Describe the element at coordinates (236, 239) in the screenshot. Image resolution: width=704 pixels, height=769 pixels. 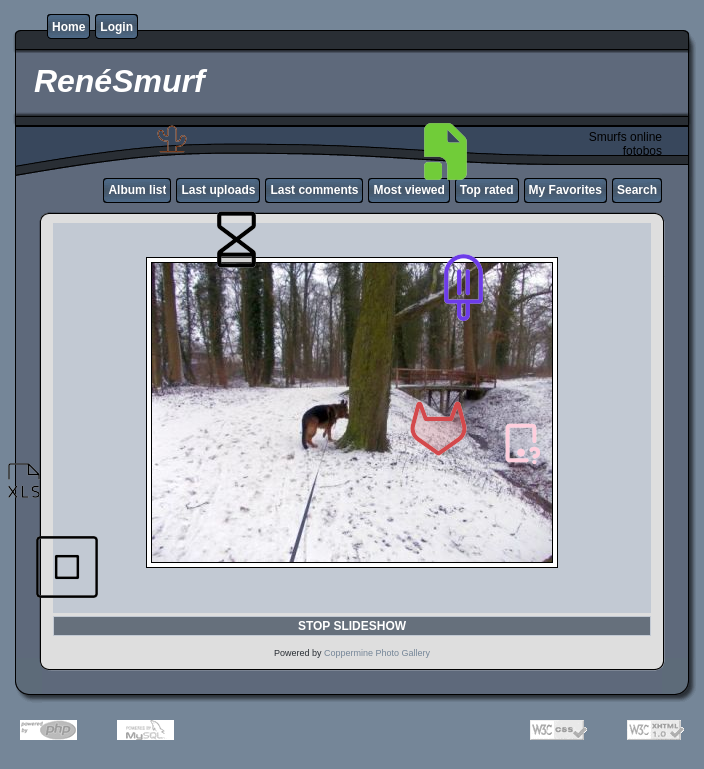
I see `indicates time is running low` at that location.